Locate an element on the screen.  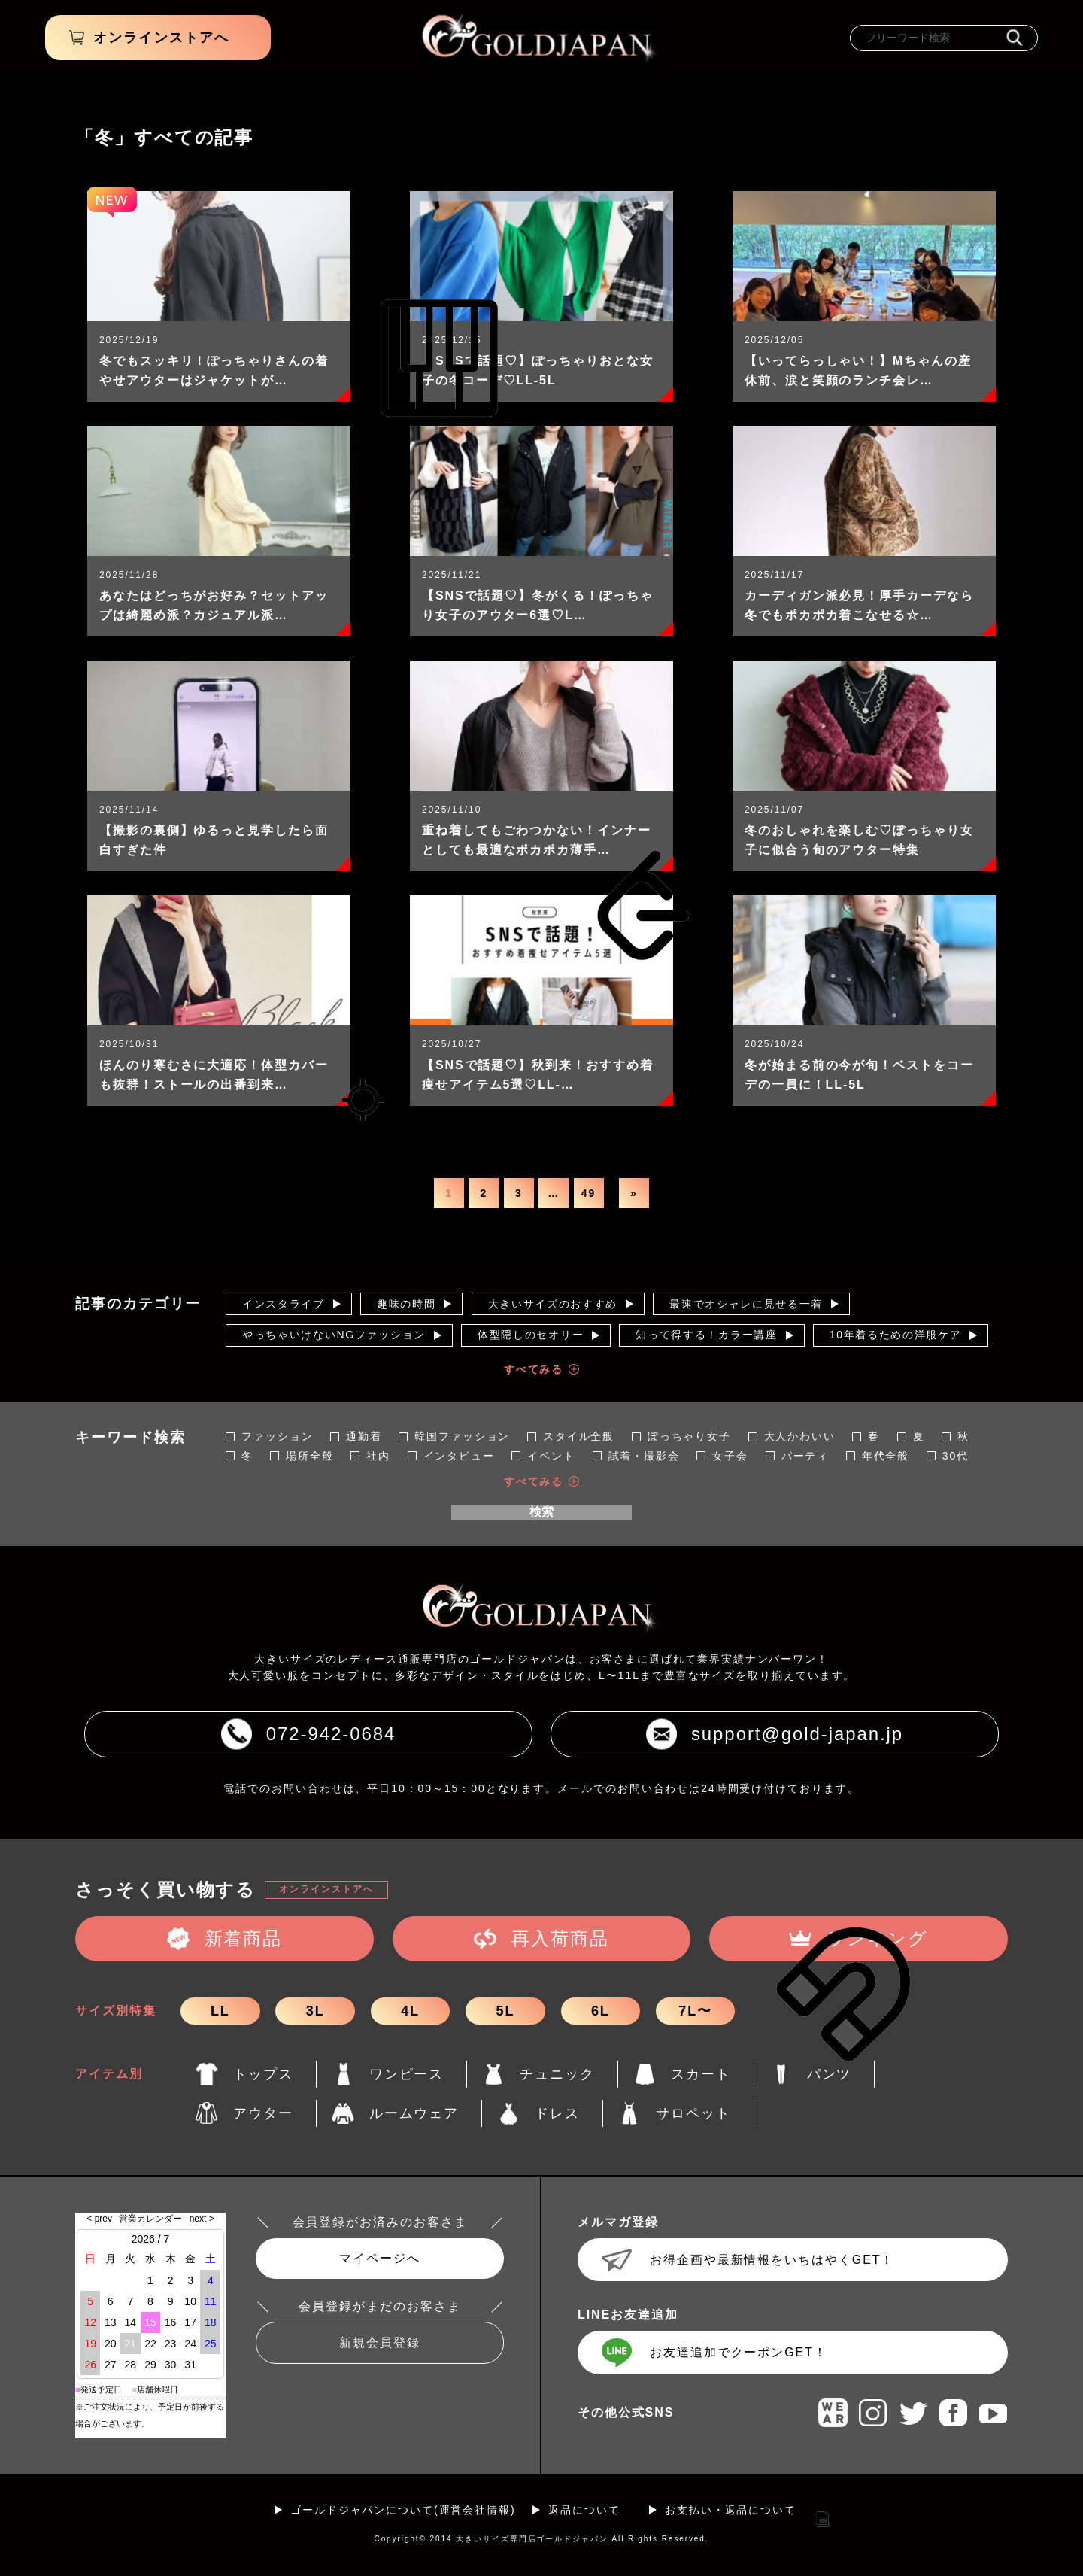
manage sim card settings is located at coordinates (823, 2519).